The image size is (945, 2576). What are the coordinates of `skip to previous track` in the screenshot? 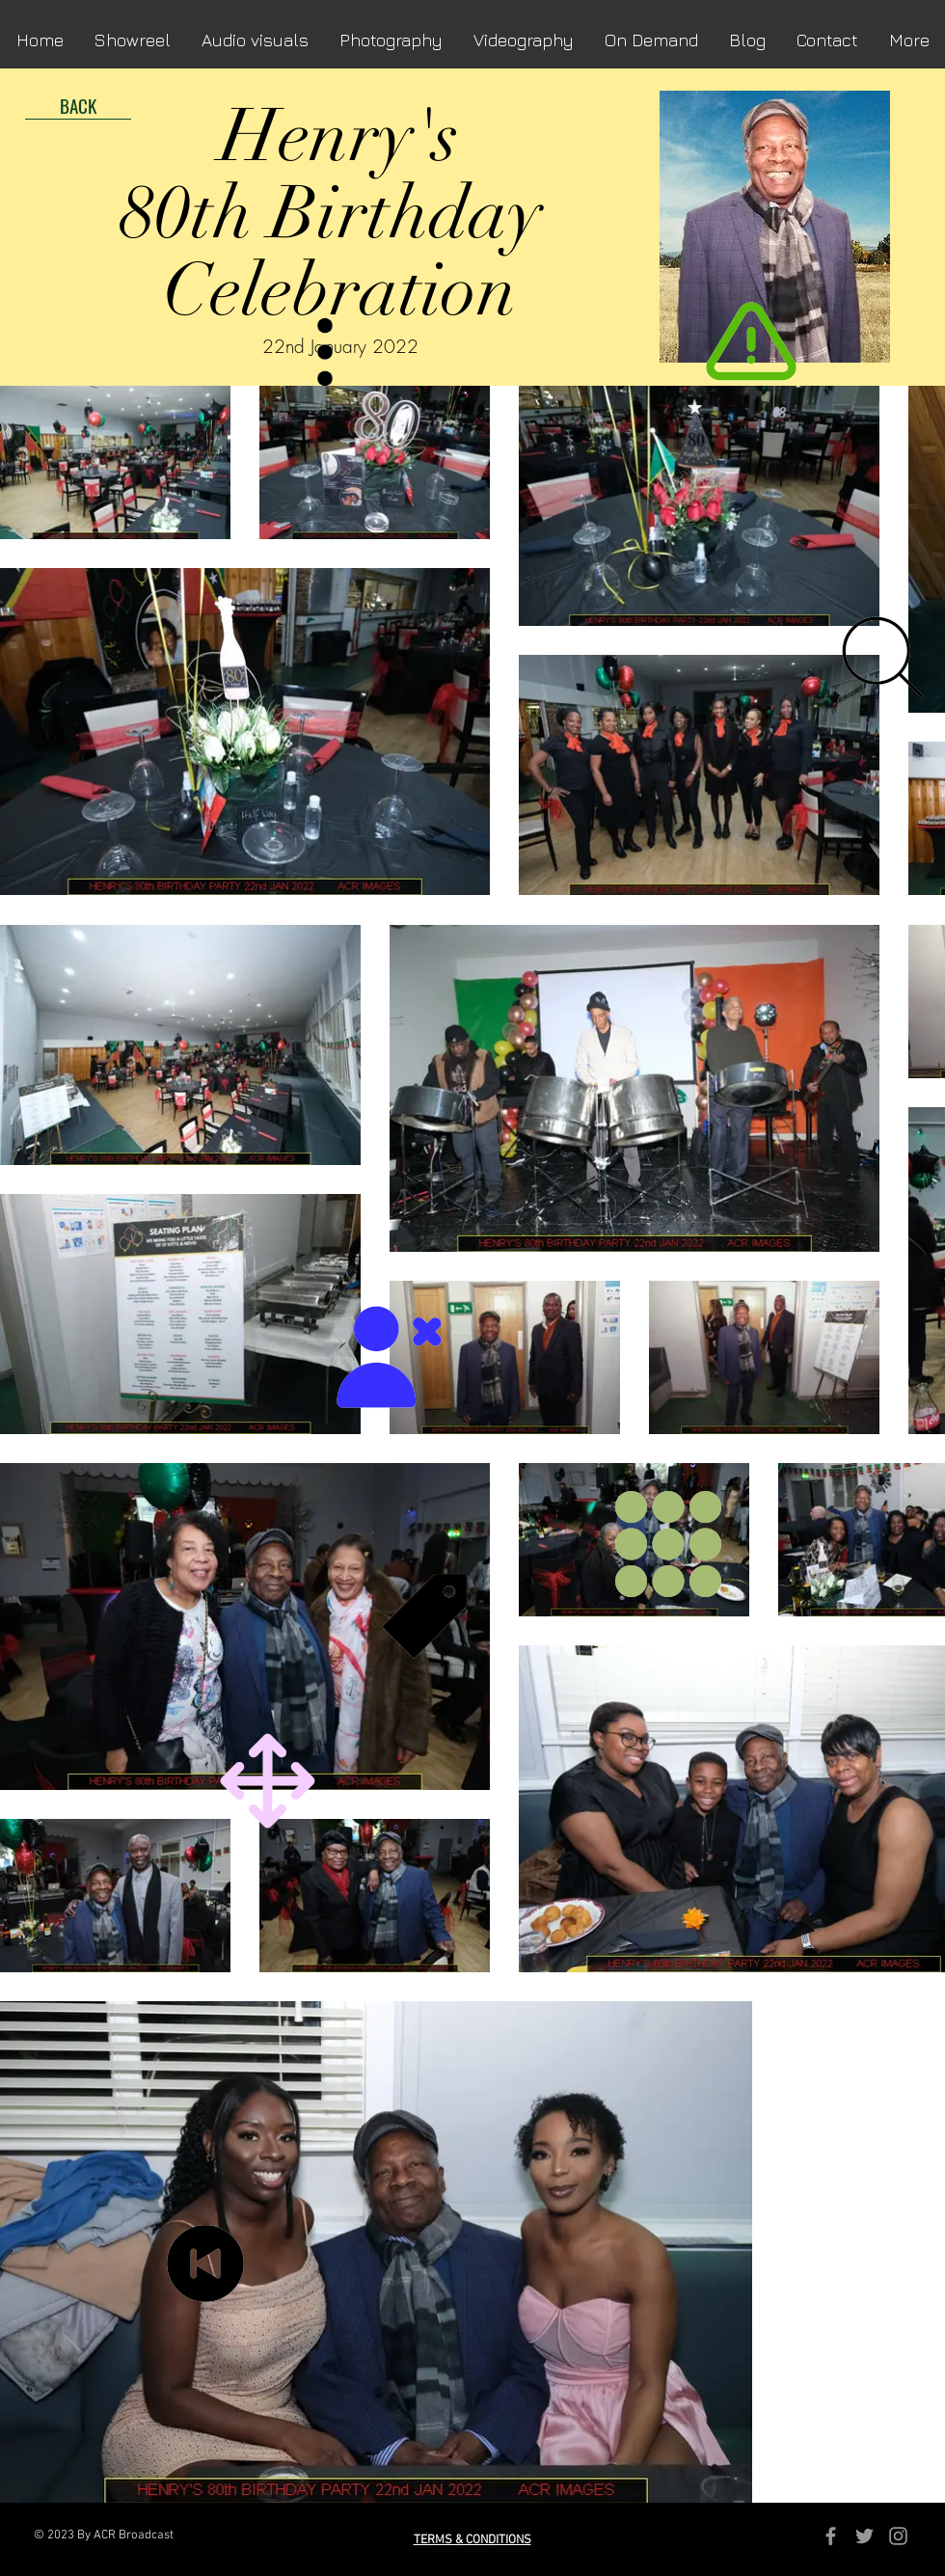 It's located at (205, 2264).